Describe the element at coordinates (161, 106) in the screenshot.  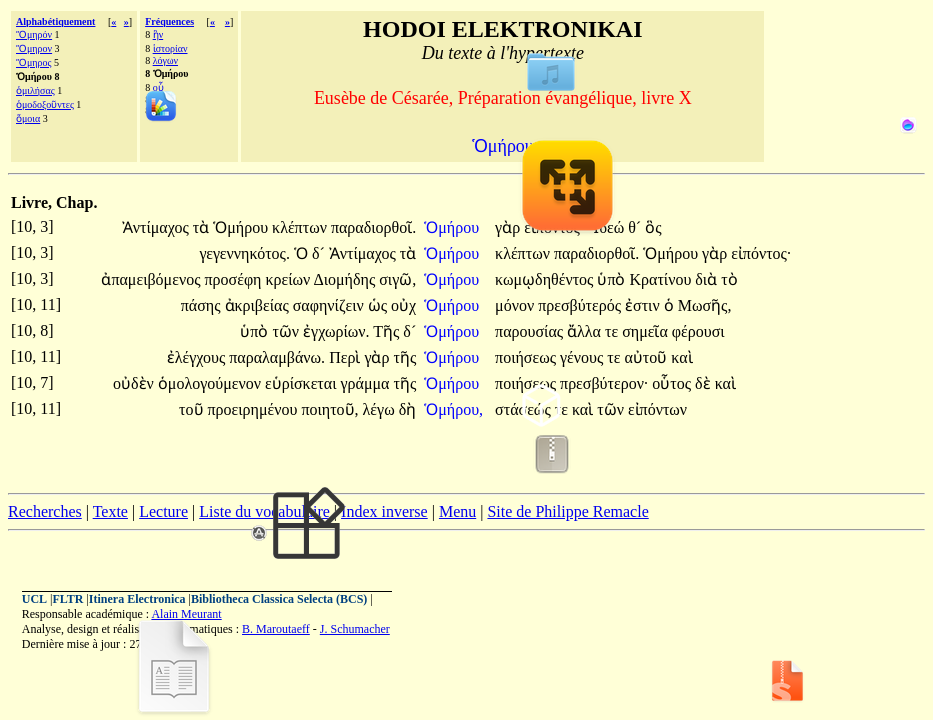
I see `open appearance and theme settings` at that location.